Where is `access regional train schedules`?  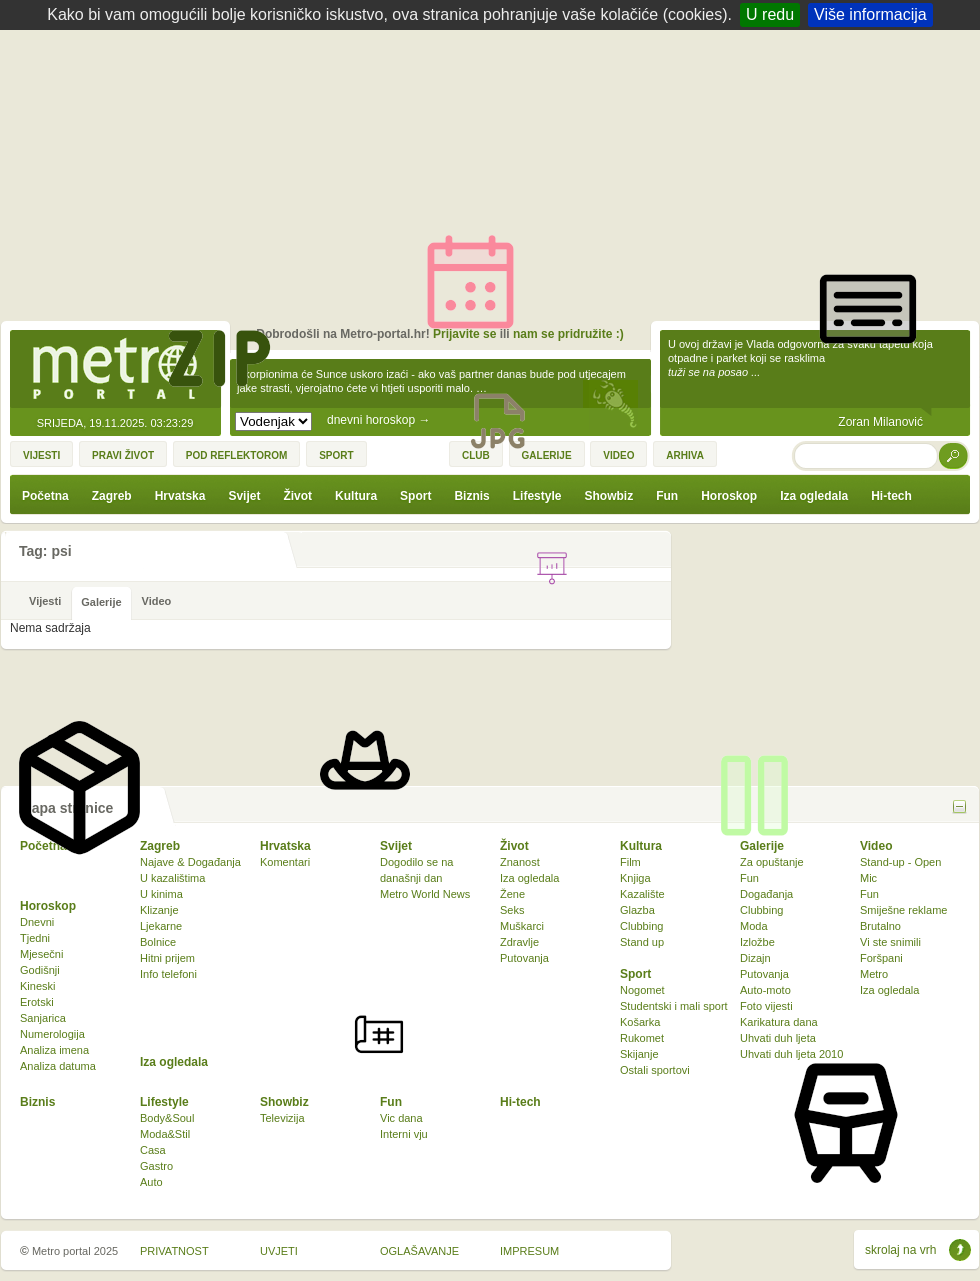 access regional train schedules is located at coordinates (846, 1119).